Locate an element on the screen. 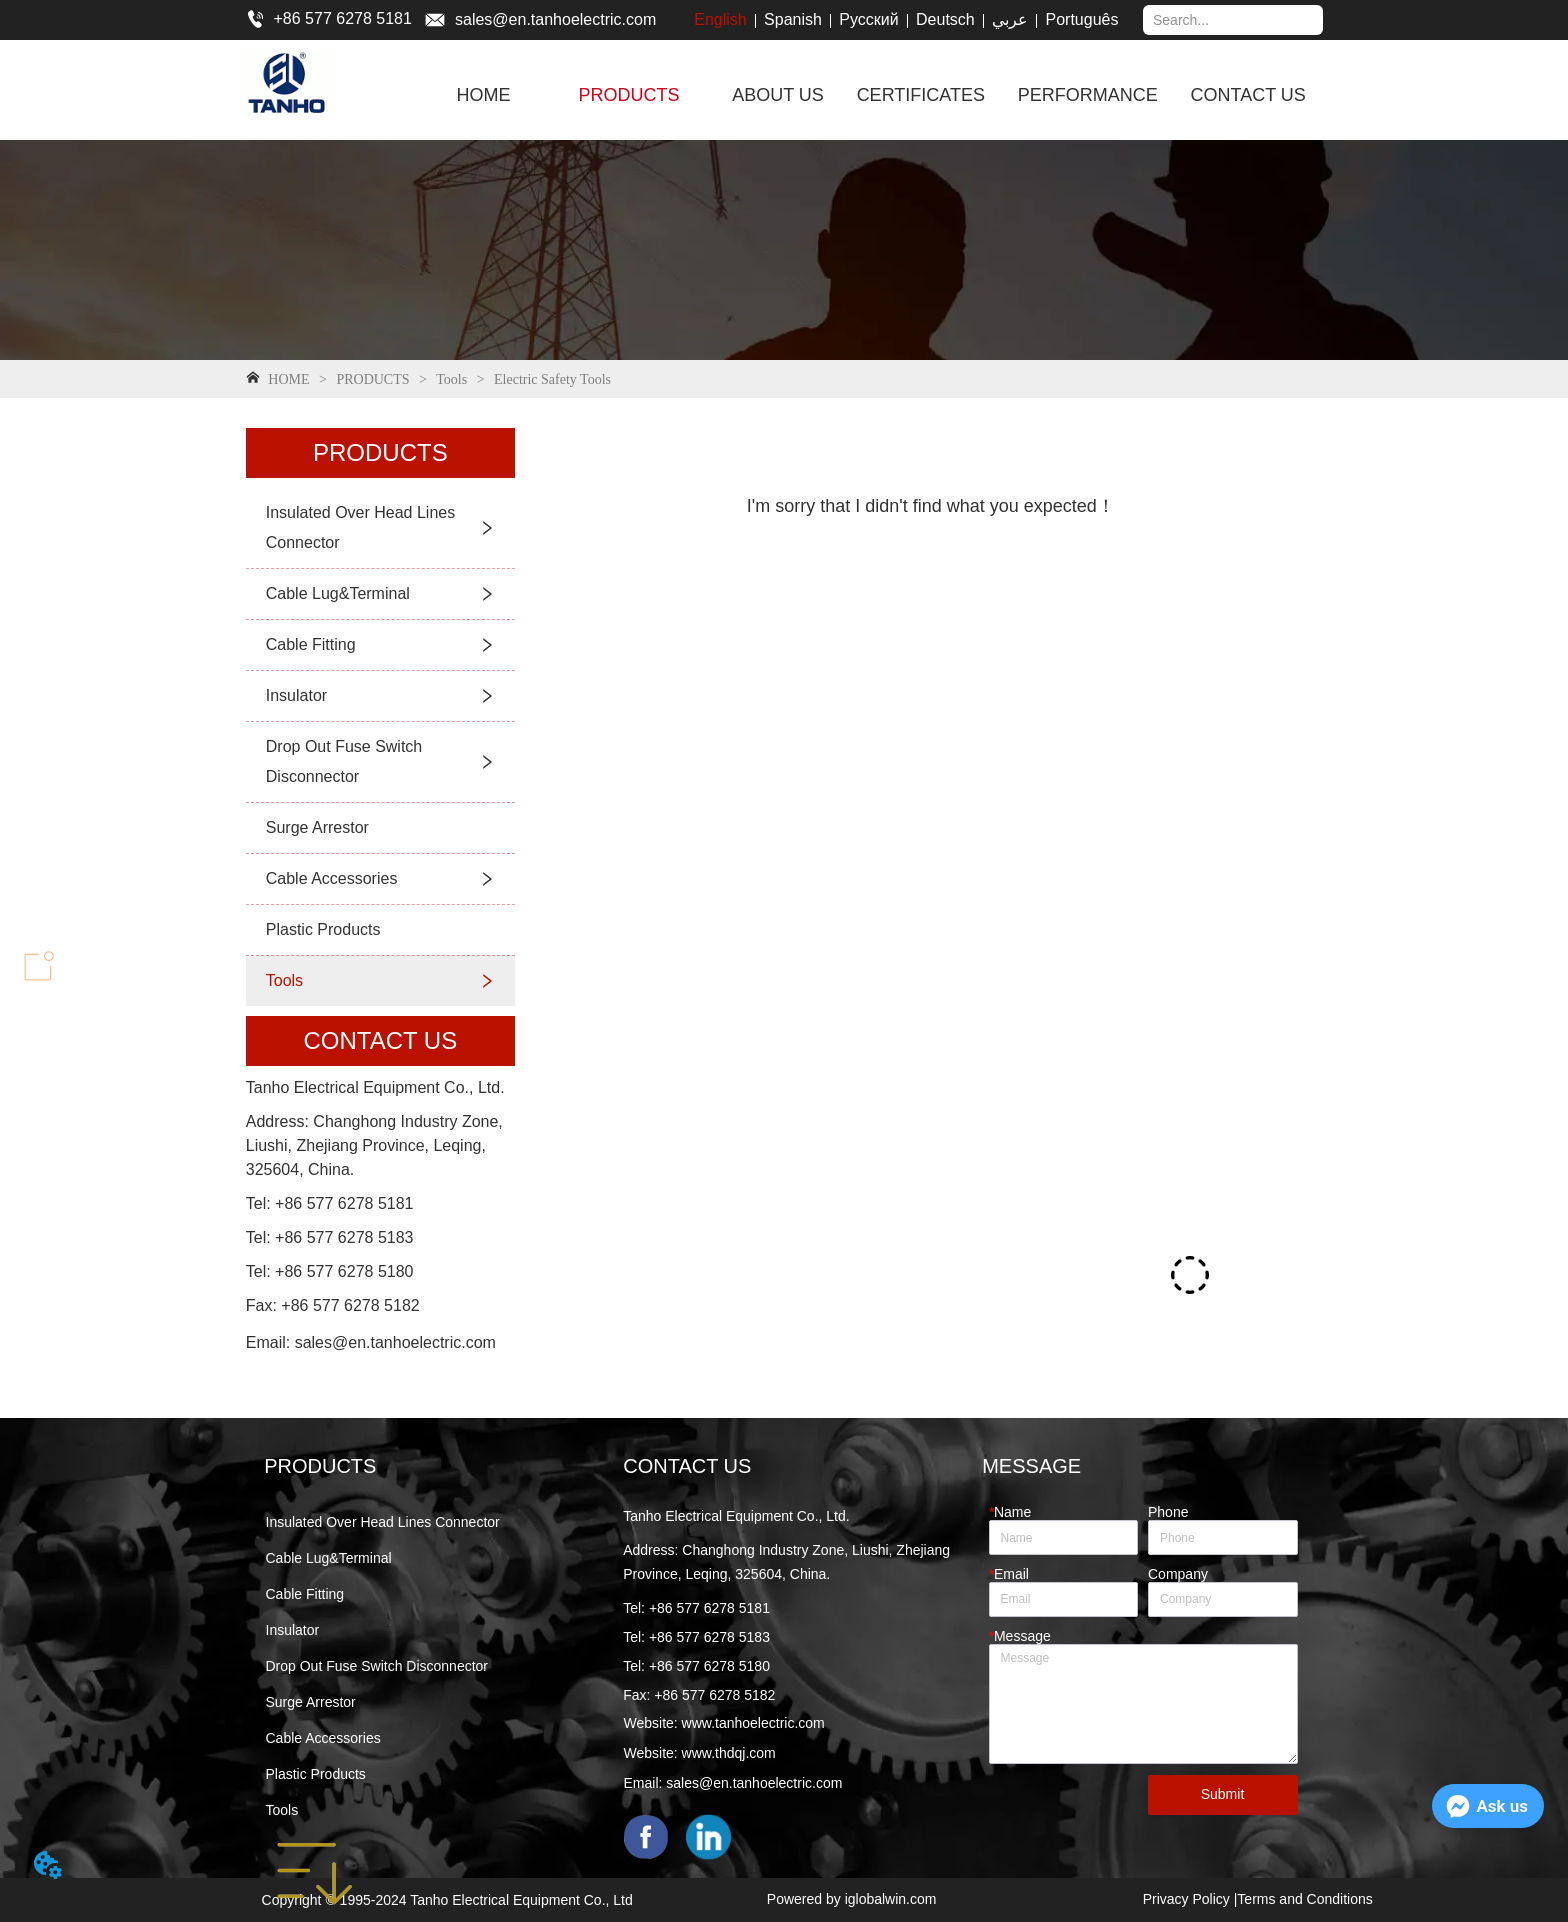 The image size is (1568, 1922). create a new draft issue is located at coordinates (1190, 1275).